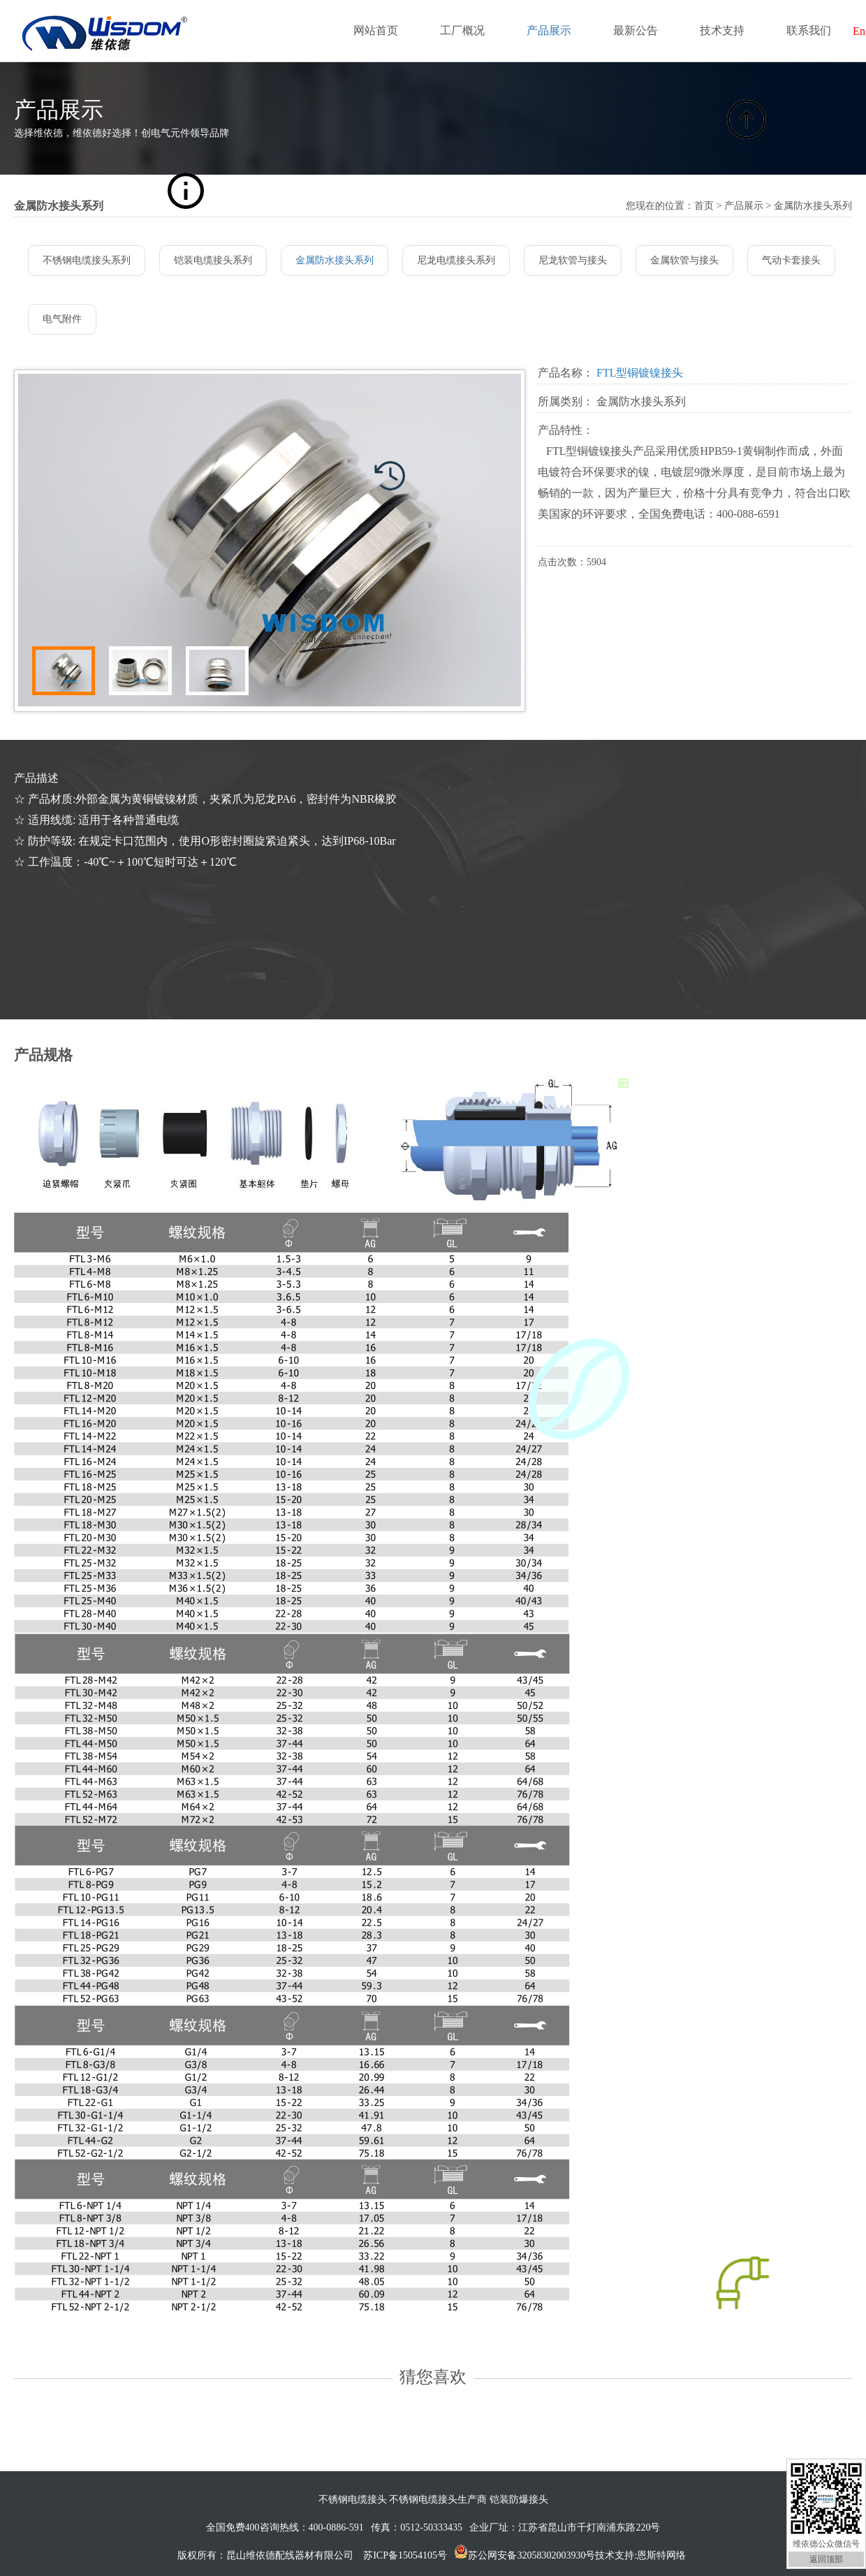 This screenshot has width=866, height=2576. I want to click on view more information or details, so click(186, 191).